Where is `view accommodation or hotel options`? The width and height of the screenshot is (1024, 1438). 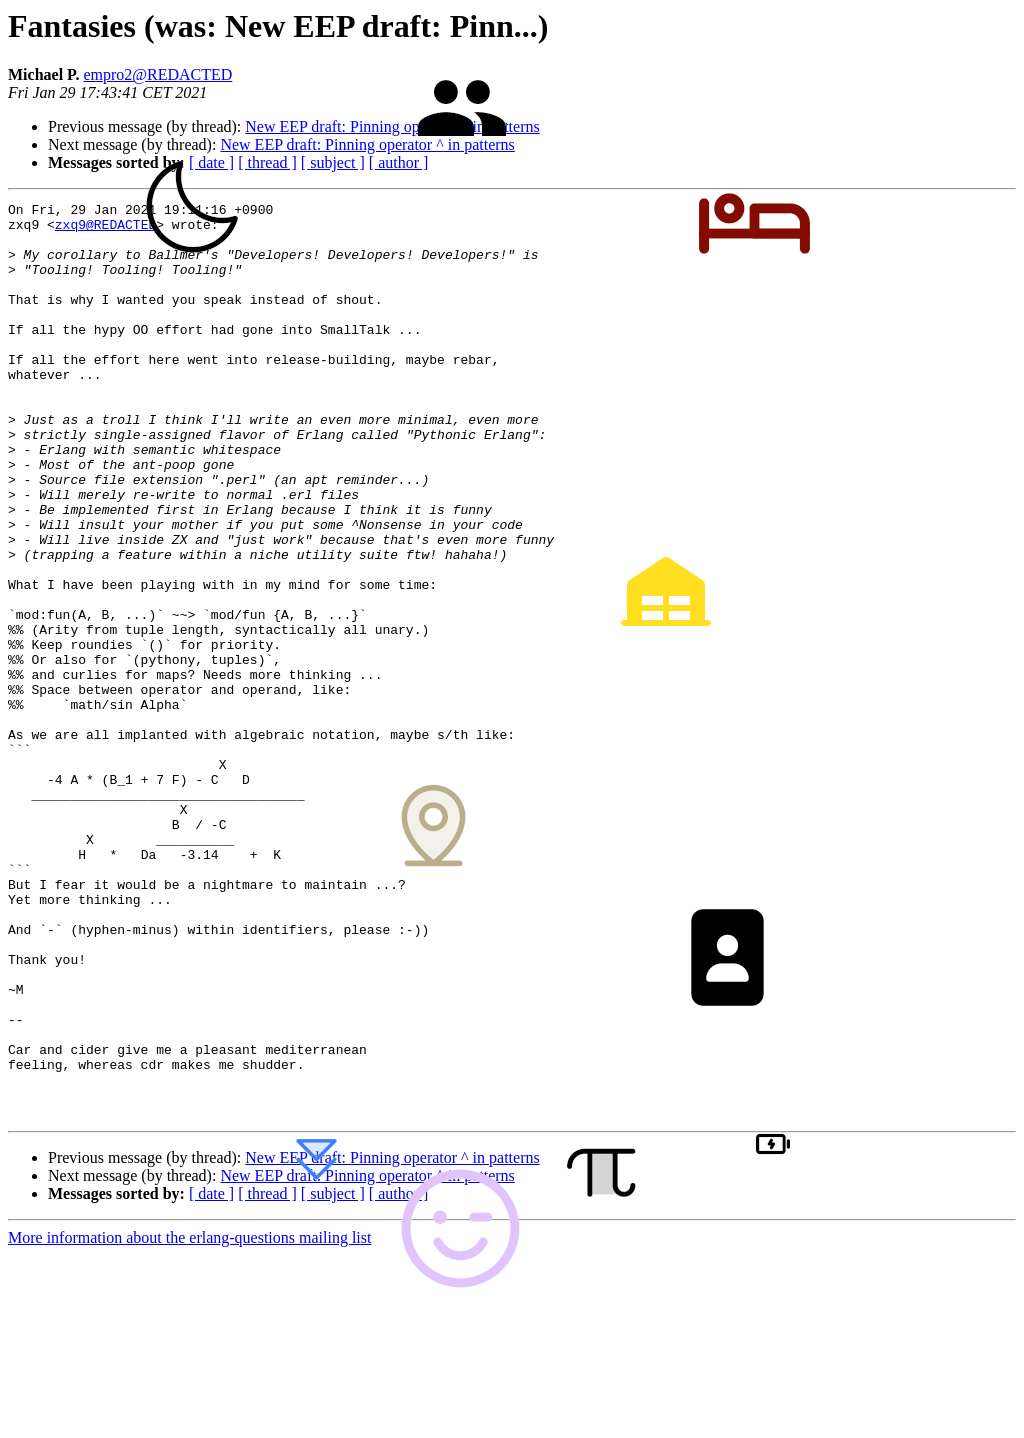
view accommodation or hotel options is located at coordinates (754, 223).